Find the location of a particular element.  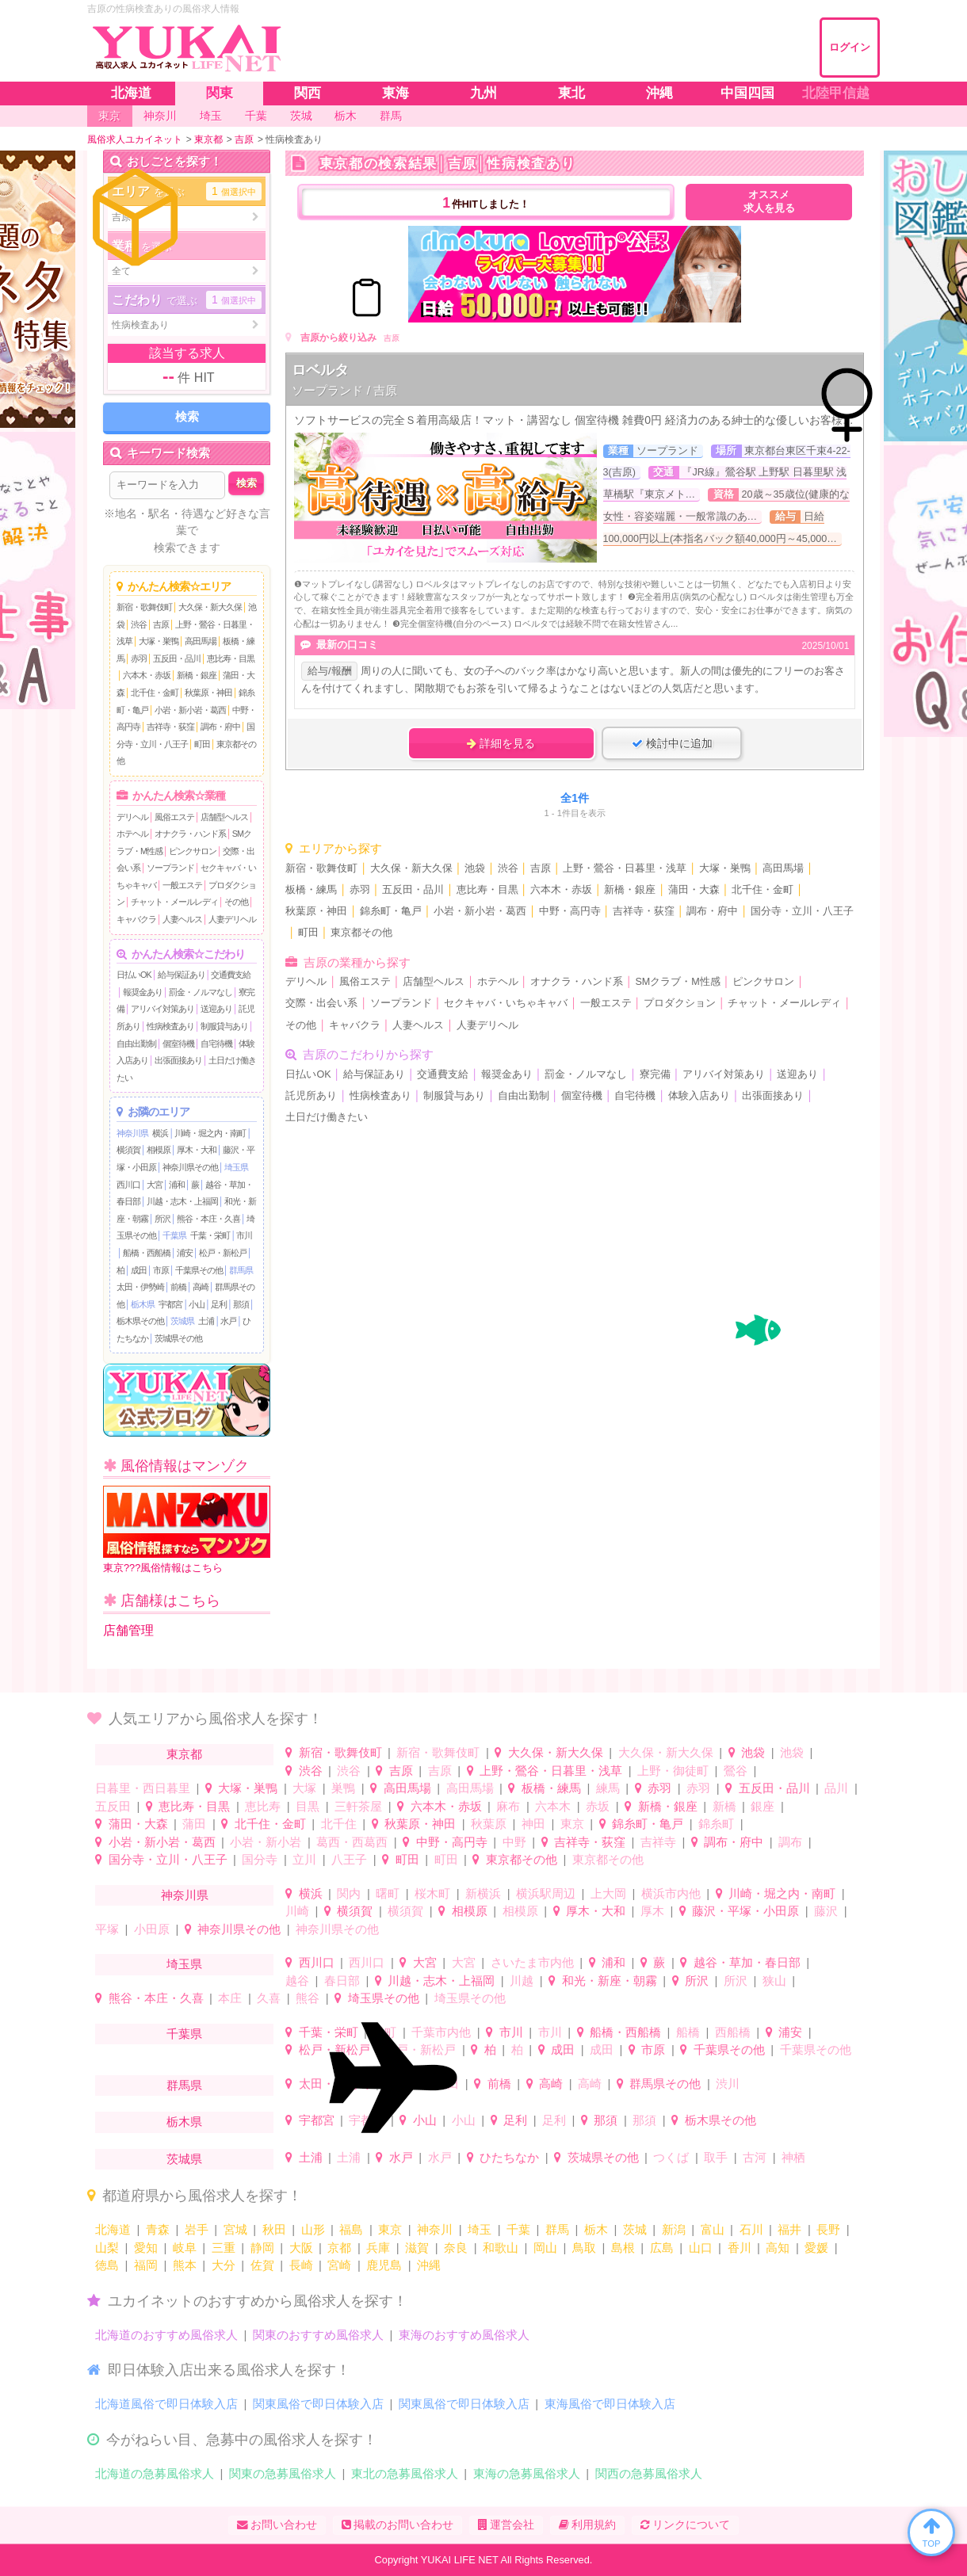

indicates female gender option is located at coordinates (847, 403).